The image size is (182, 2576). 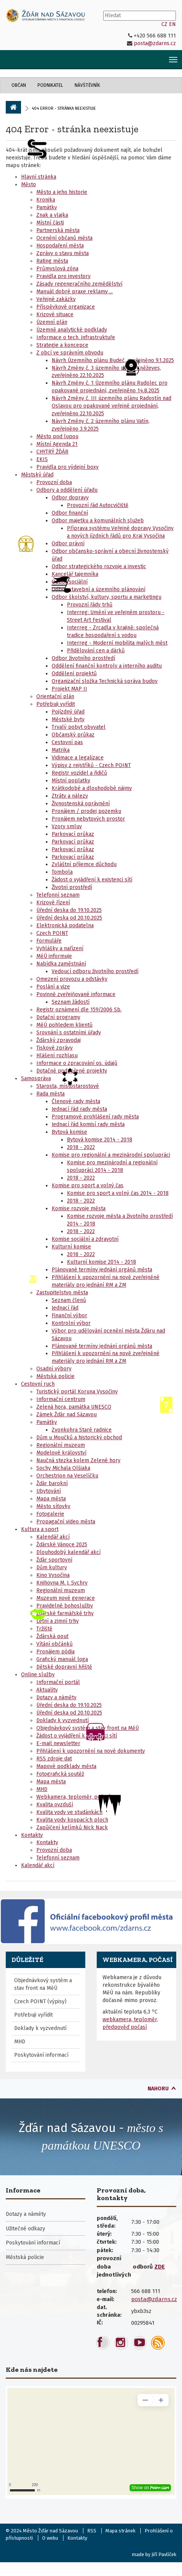 What do you see at coordinates (131, 367) in the screenshot?
I see `alarm or alert is currently active` at bounding box center [131, 367].